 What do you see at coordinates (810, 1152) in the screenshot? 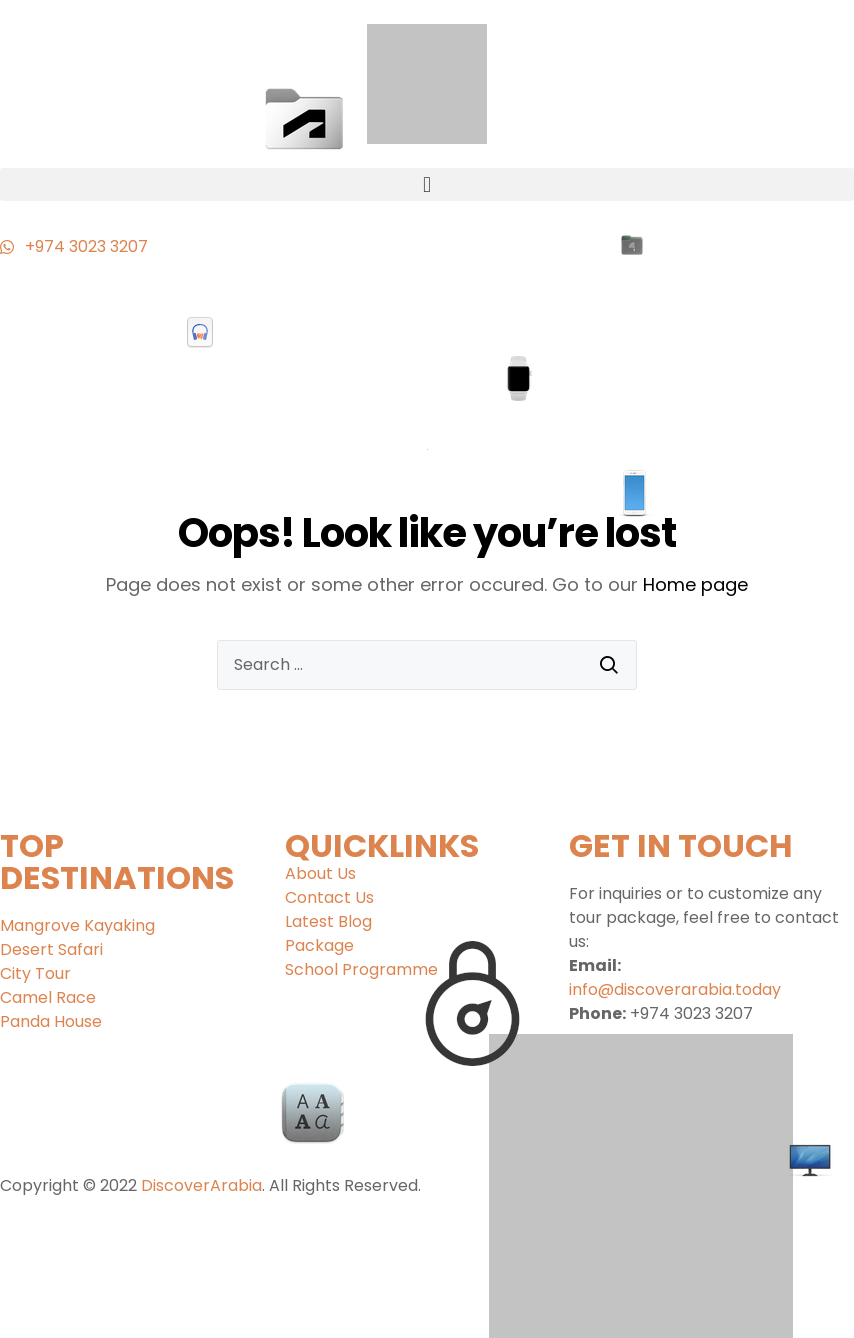
I see `external display or monitor device` at bounding box center [810, 1152].